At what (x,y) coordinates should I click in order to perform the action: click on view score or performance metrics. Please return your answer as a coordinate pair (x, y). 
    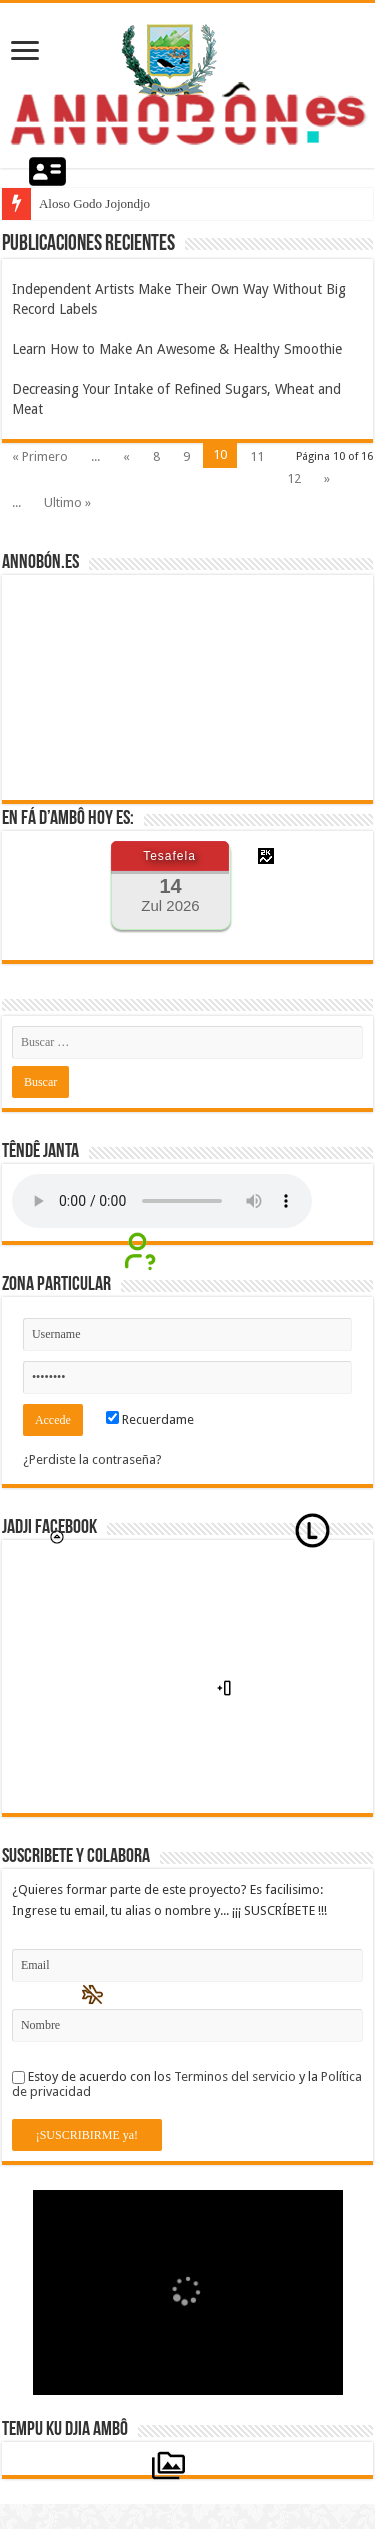
    Looking at the image, I should click on (266, 856).